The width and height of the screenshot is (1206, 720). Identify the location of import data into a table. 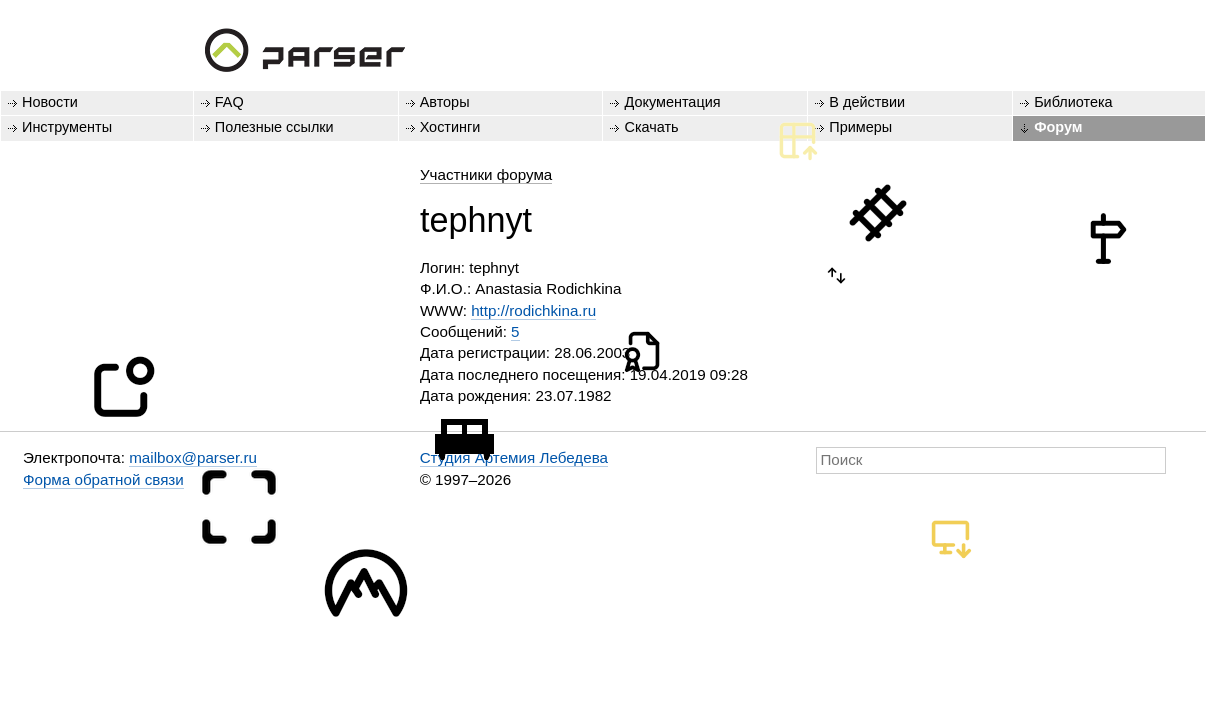
(797, 140).